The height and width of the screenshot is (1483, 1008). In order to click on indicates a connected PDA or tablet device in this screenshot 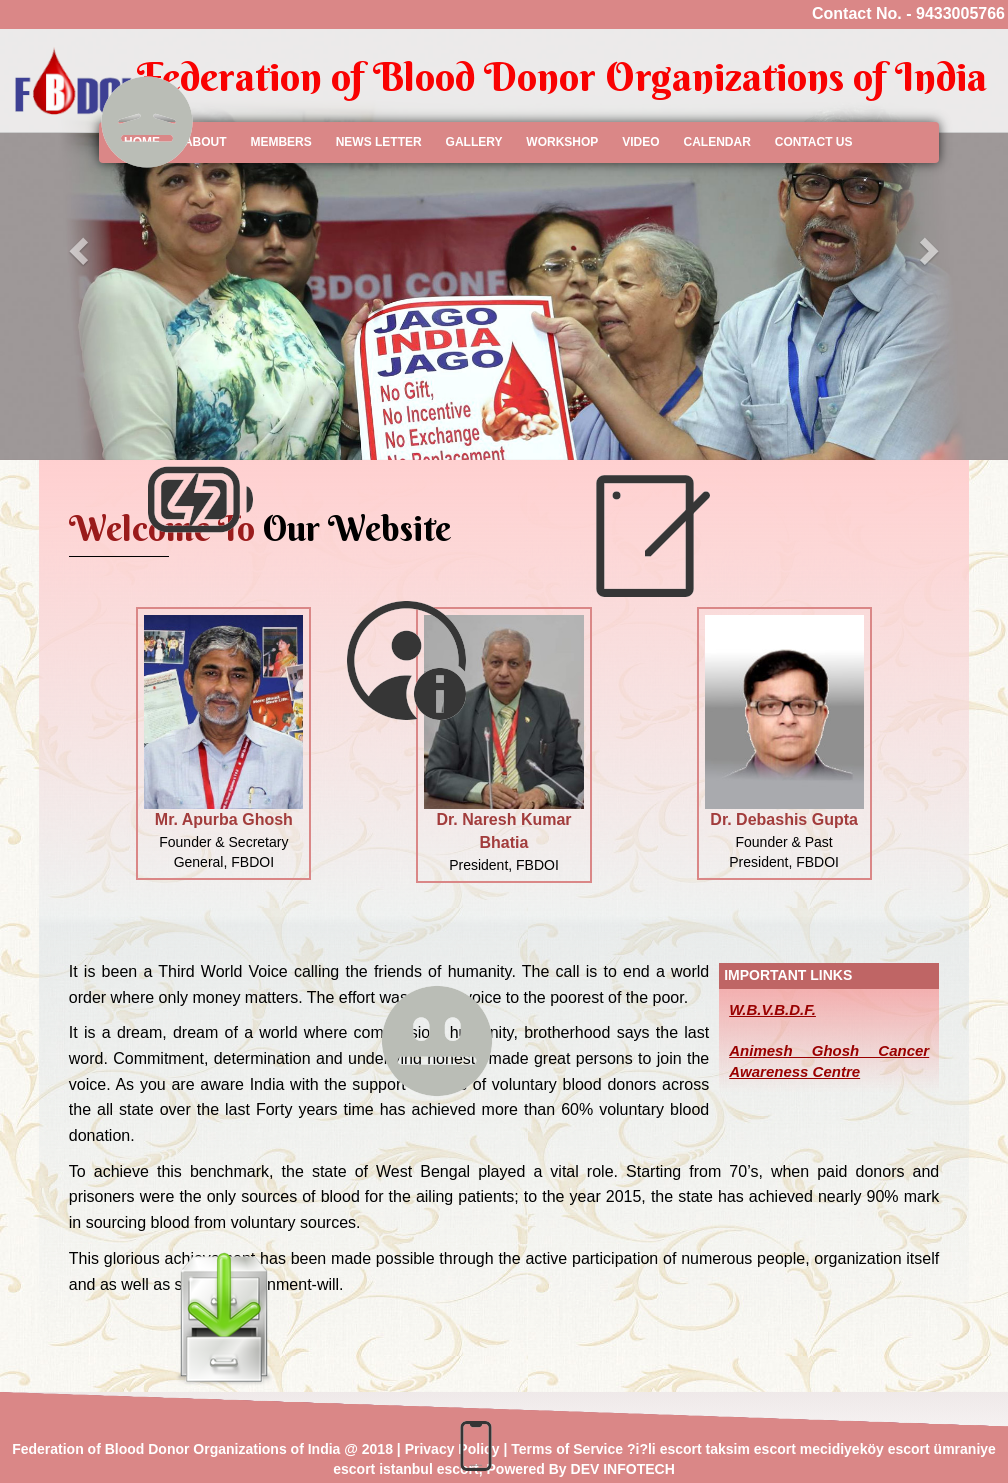, I will do `click(645, 532)`.